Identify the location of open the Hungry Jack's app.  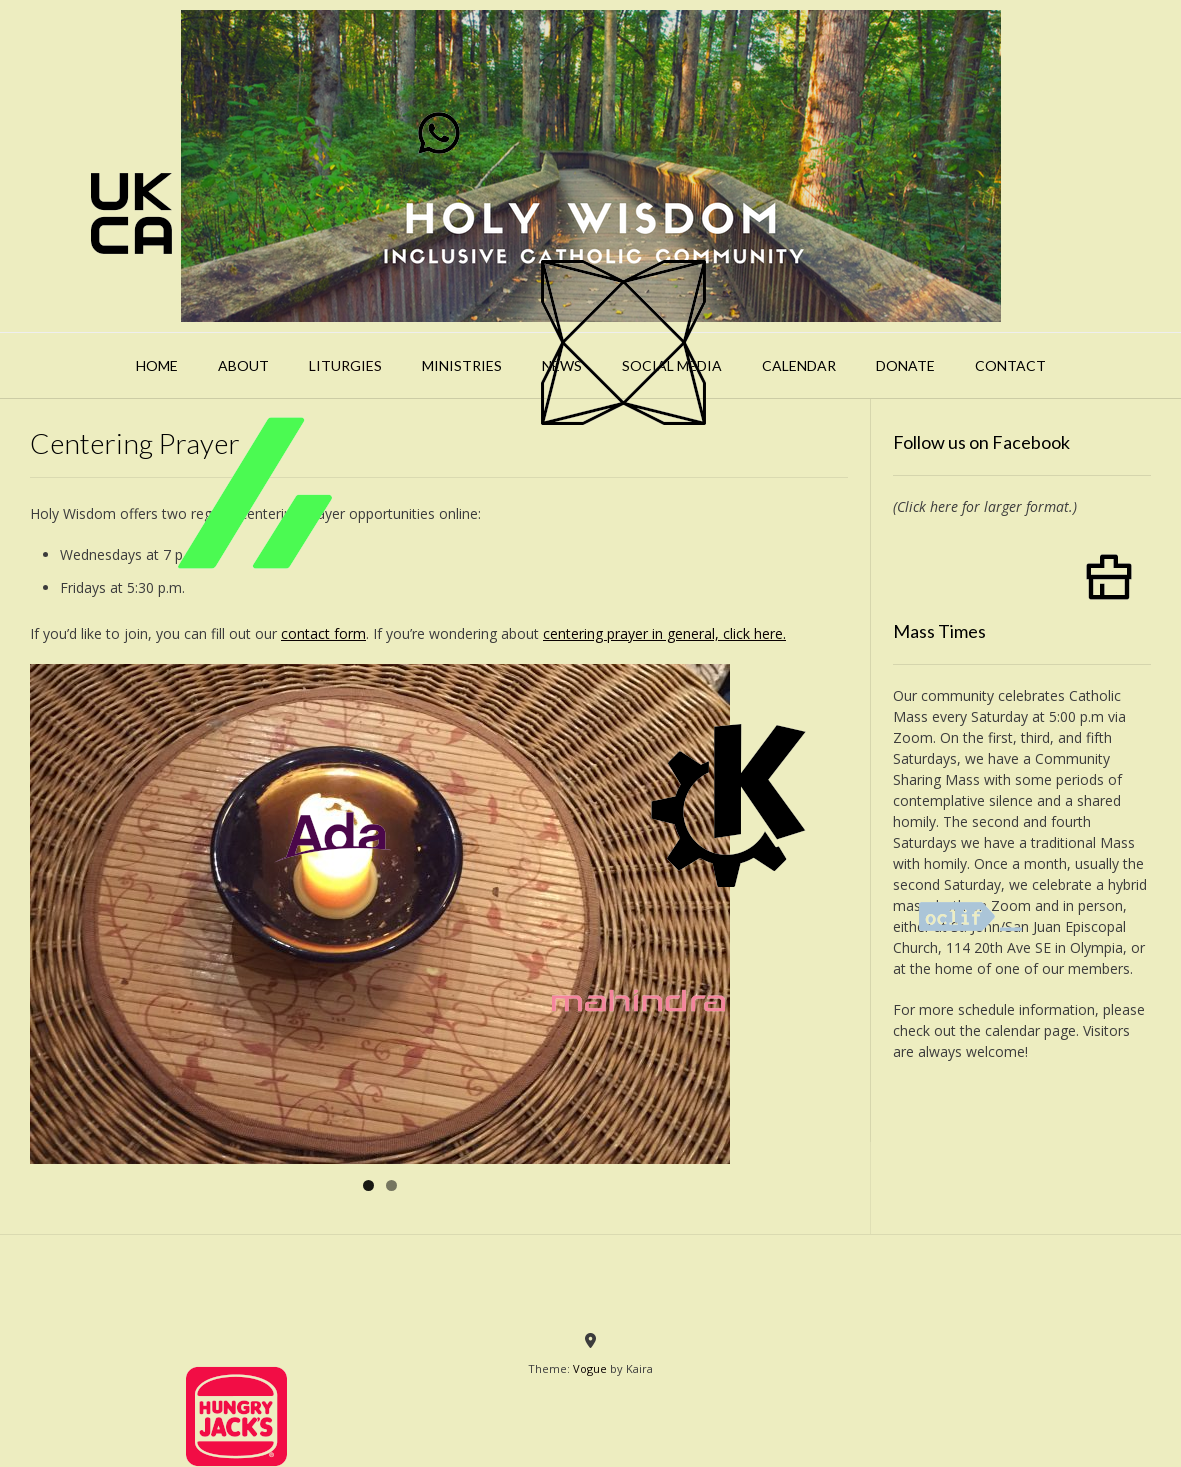
(236, 1416).